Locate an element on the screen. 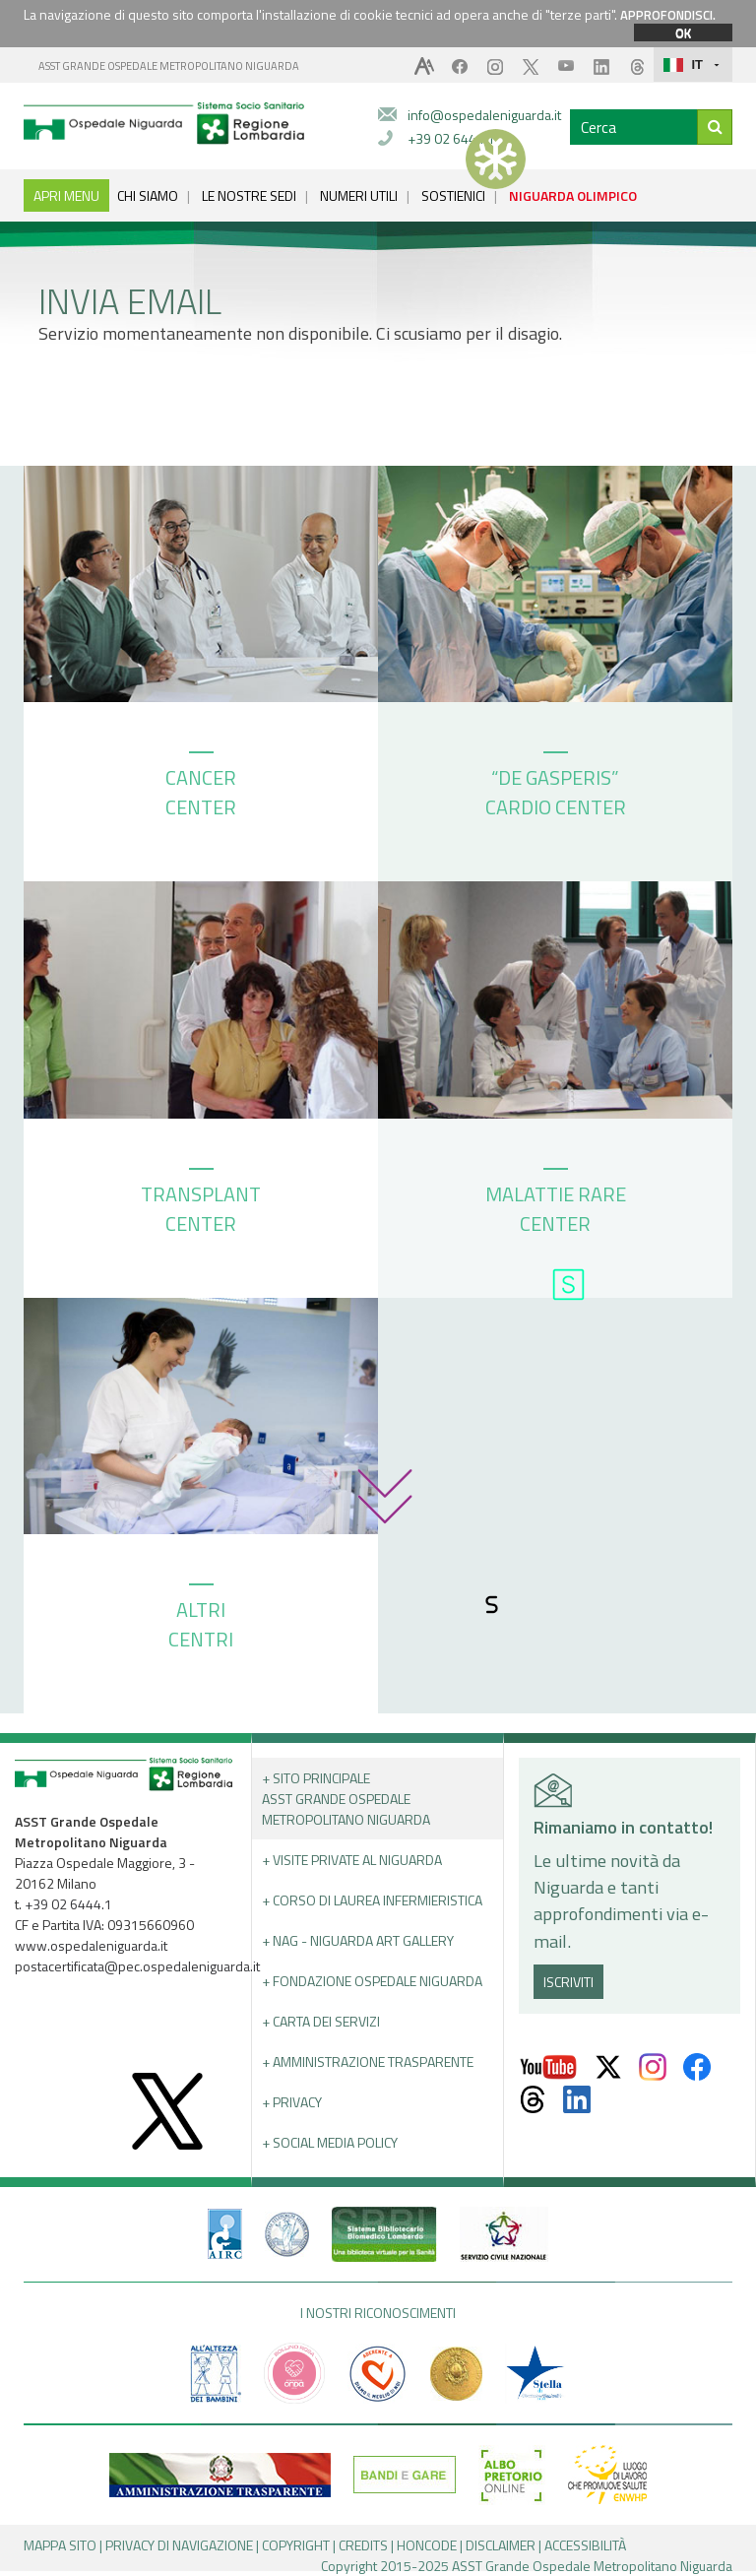  indicates items starting with the letter S is located at coordinates (491, 1604).